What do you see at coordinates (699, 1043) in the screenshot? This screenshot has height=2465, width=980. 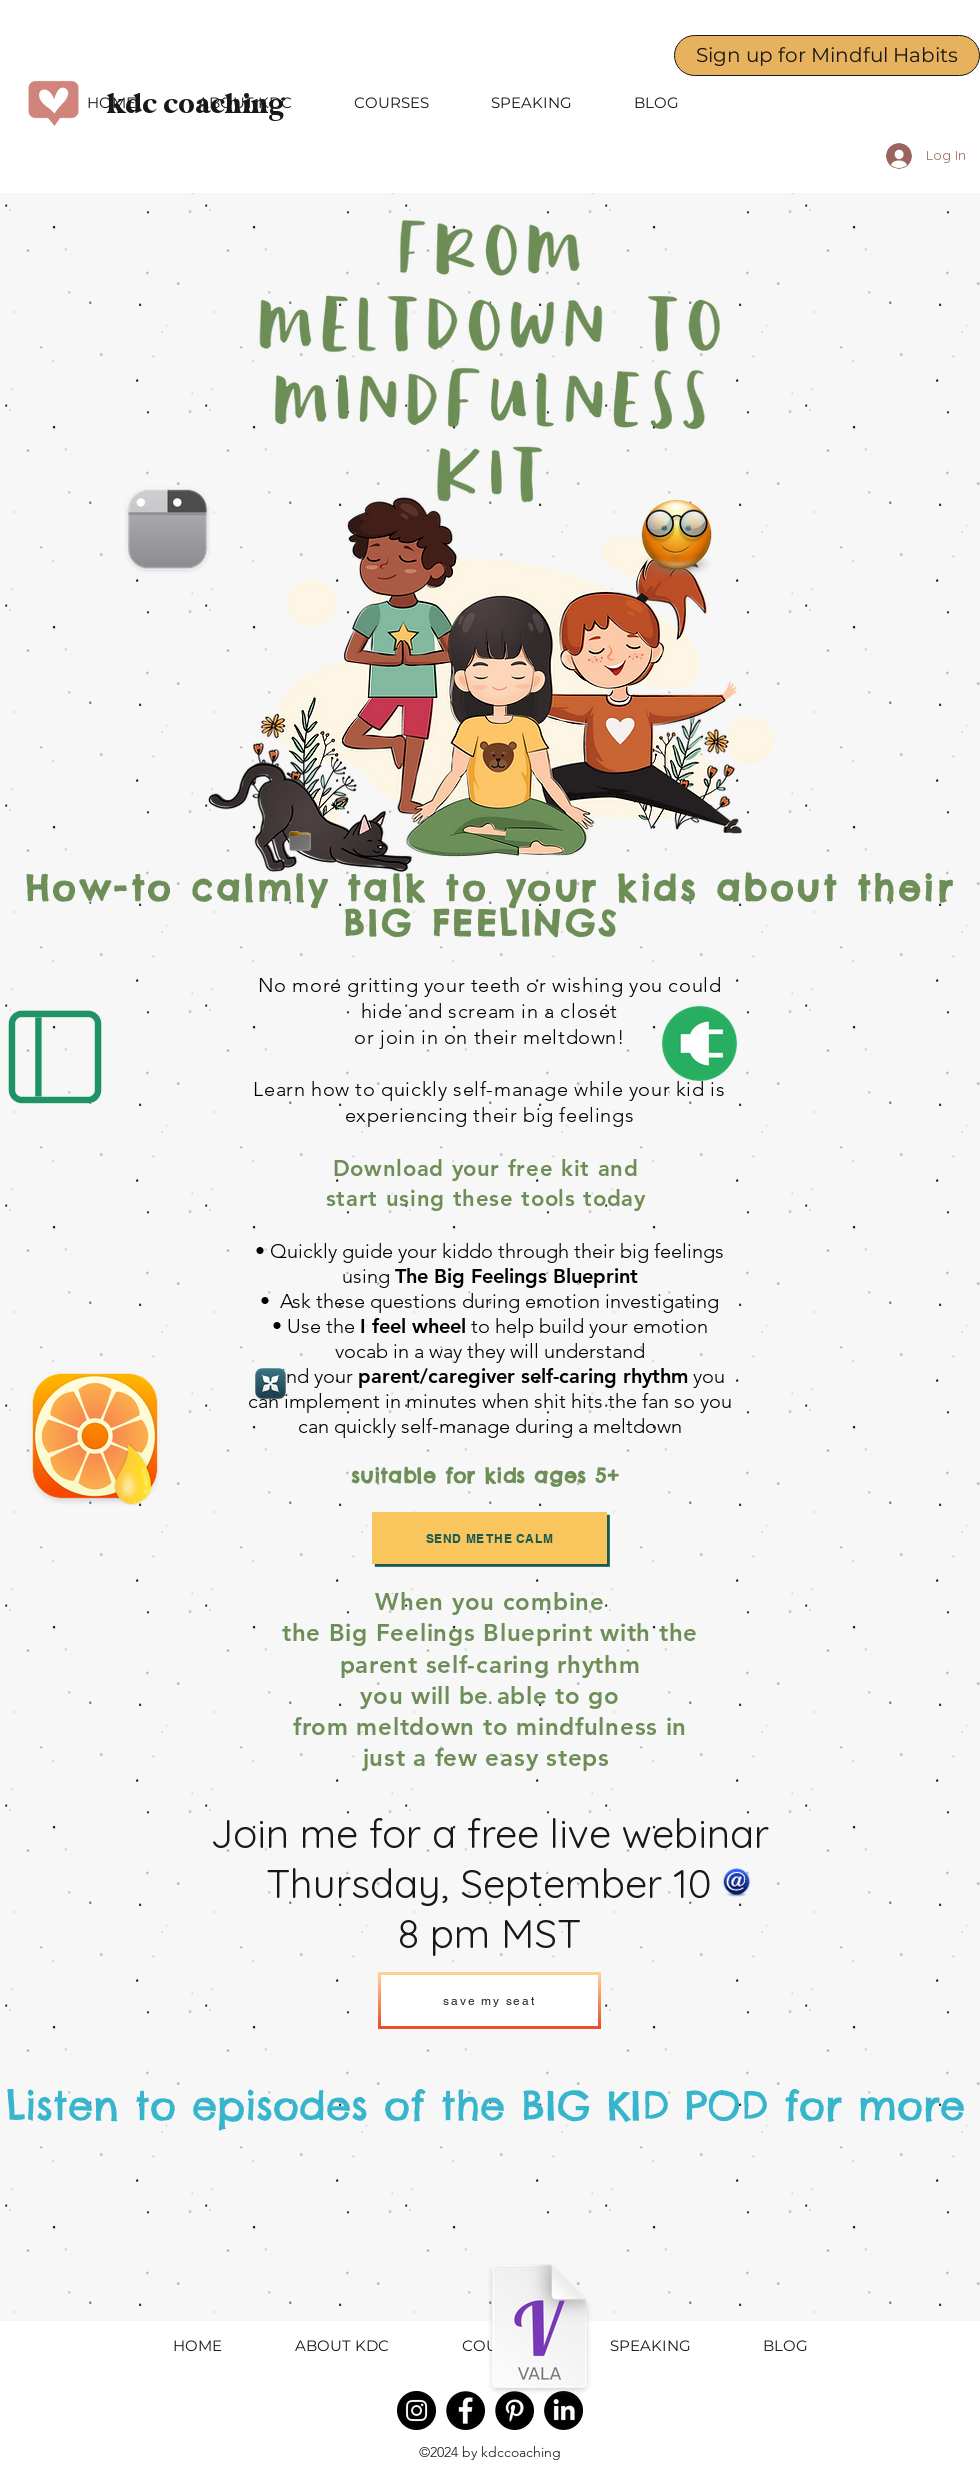 I see `indicates a mounted or connected drive` at bounding box center [699, 1043].